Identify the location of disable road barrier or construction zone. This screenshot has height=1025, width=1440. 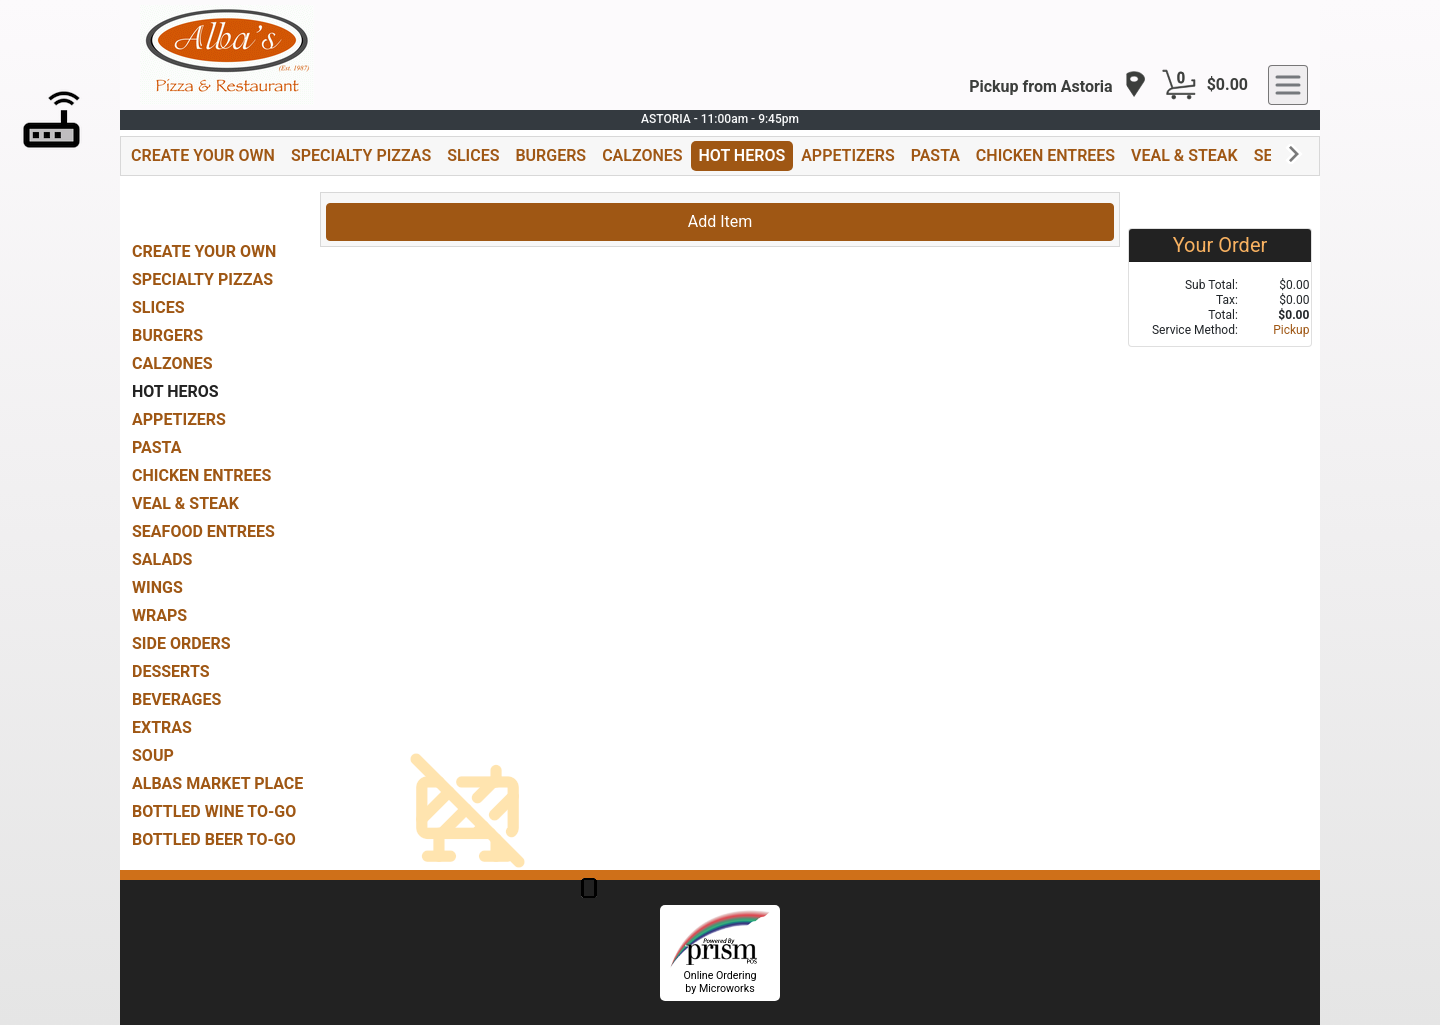
(467, 810).